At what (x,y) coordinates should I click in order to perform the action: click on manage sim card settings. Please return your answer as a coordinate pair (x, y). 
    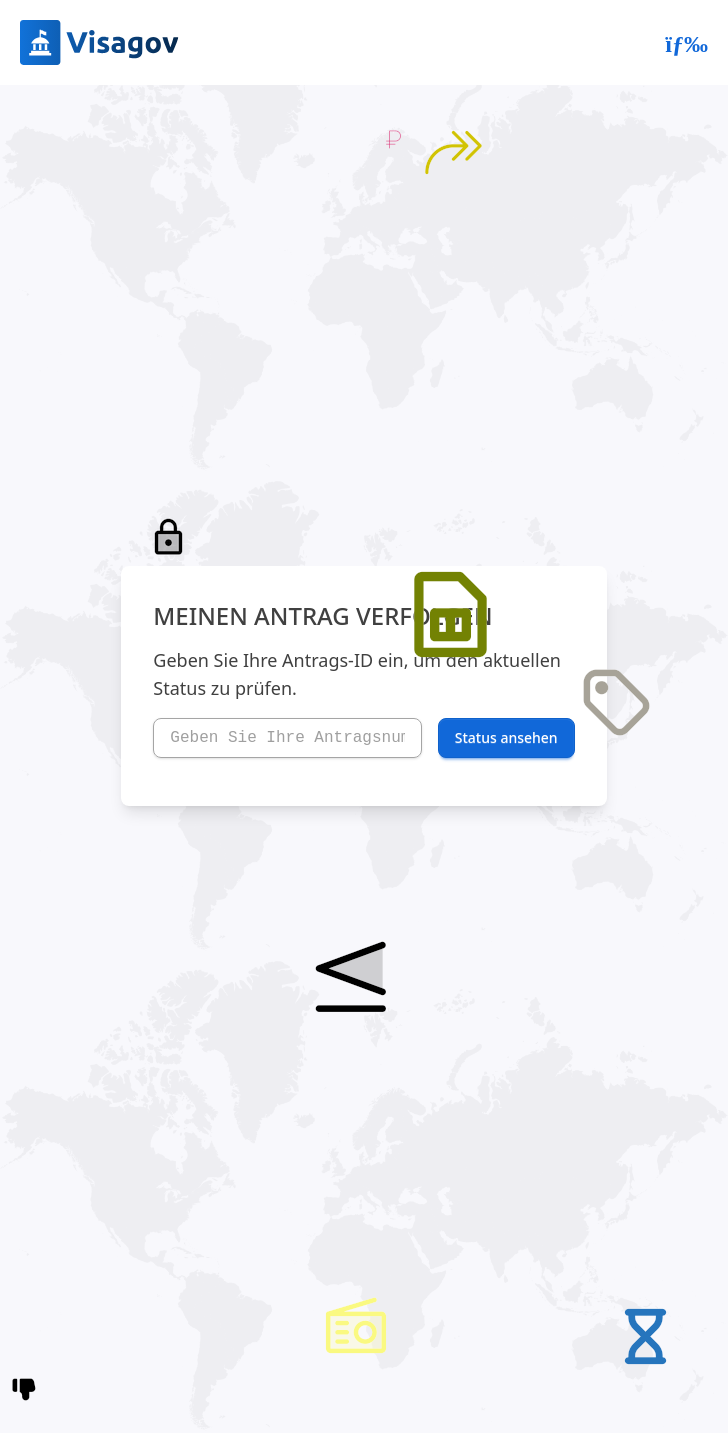
    Looking at the image, I should click on (450, 614).